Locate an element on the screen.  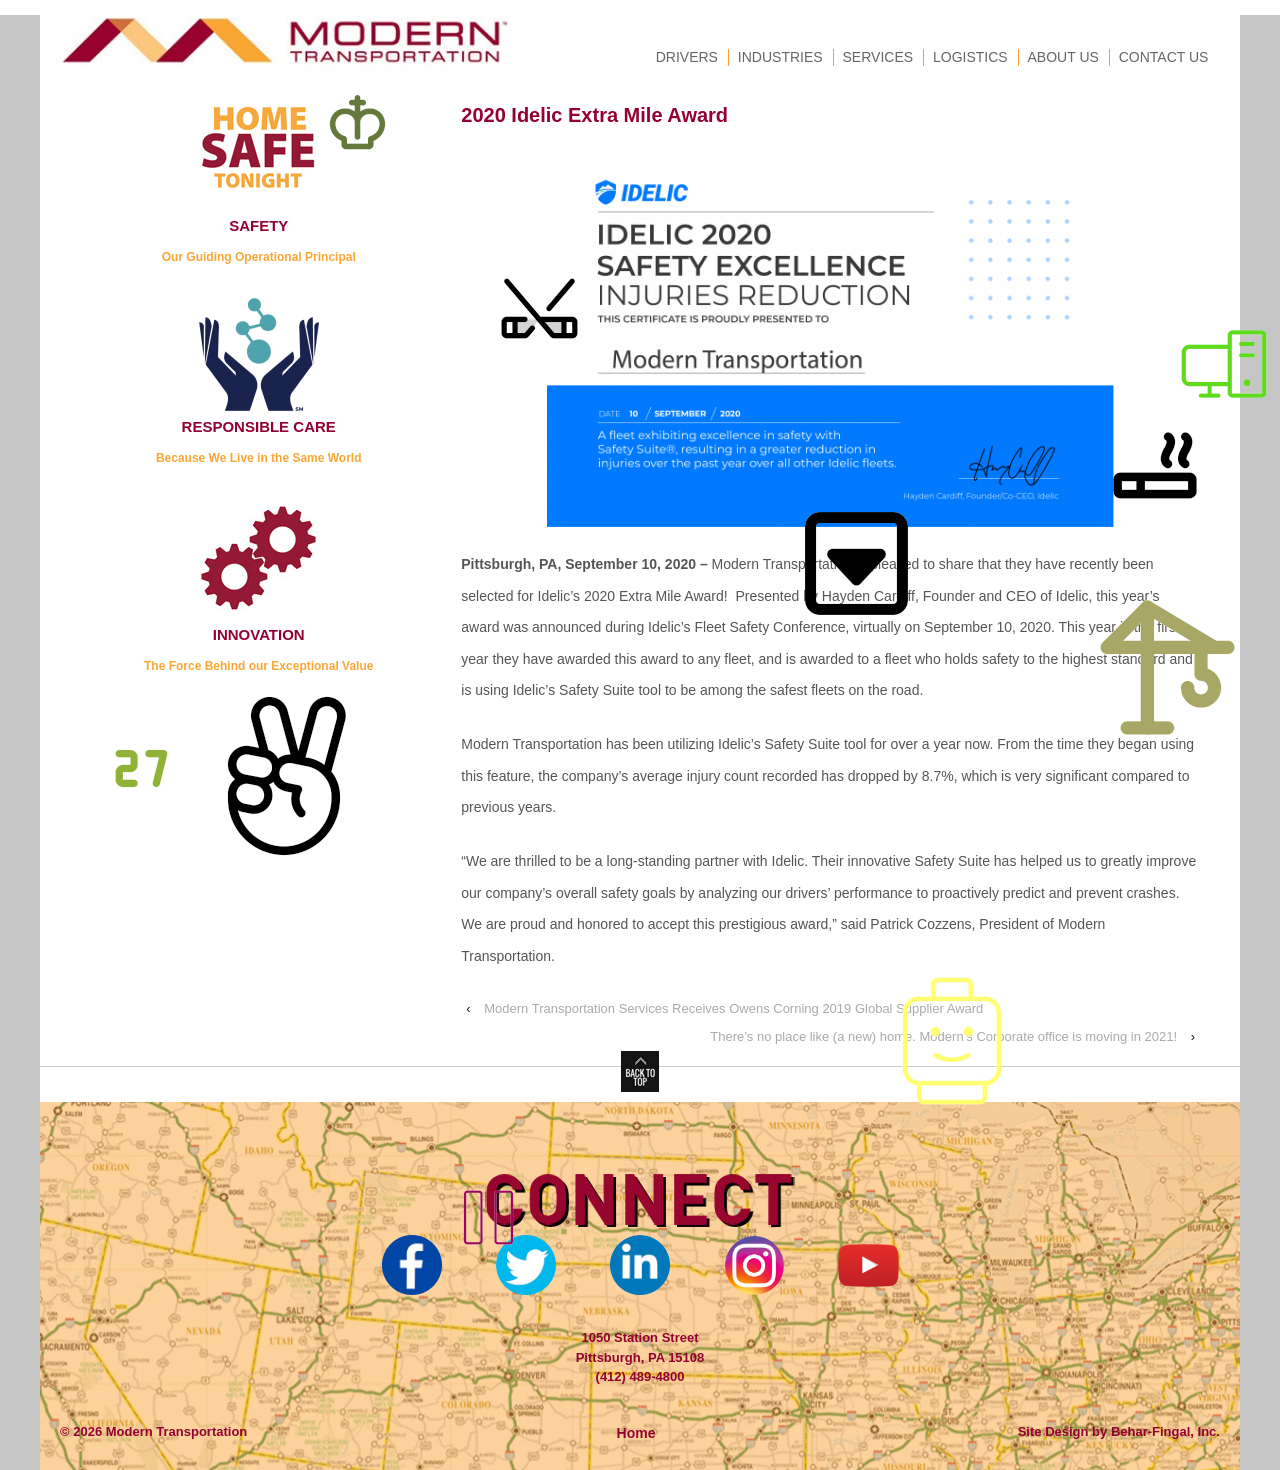
access desktop or PC settings is located at coordinates (1224, 364).